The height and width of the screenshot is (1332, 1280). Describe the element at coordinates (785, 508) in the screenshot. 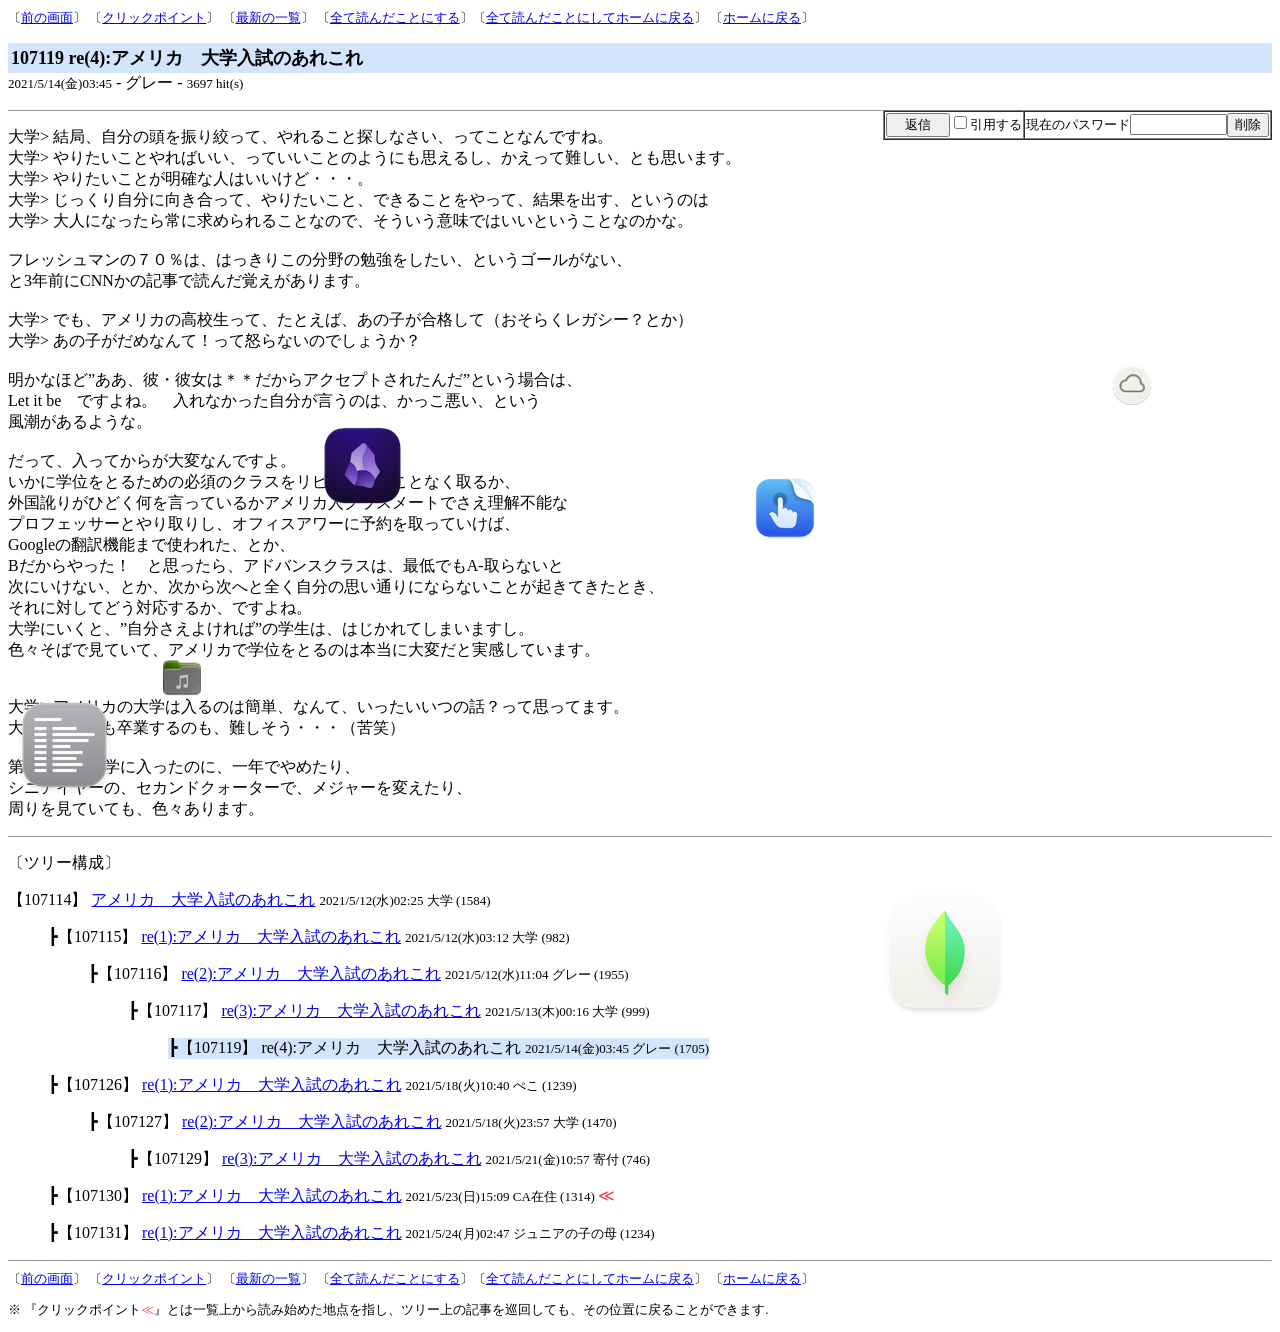

I see `open touchscreen settings and preferences` at that location.